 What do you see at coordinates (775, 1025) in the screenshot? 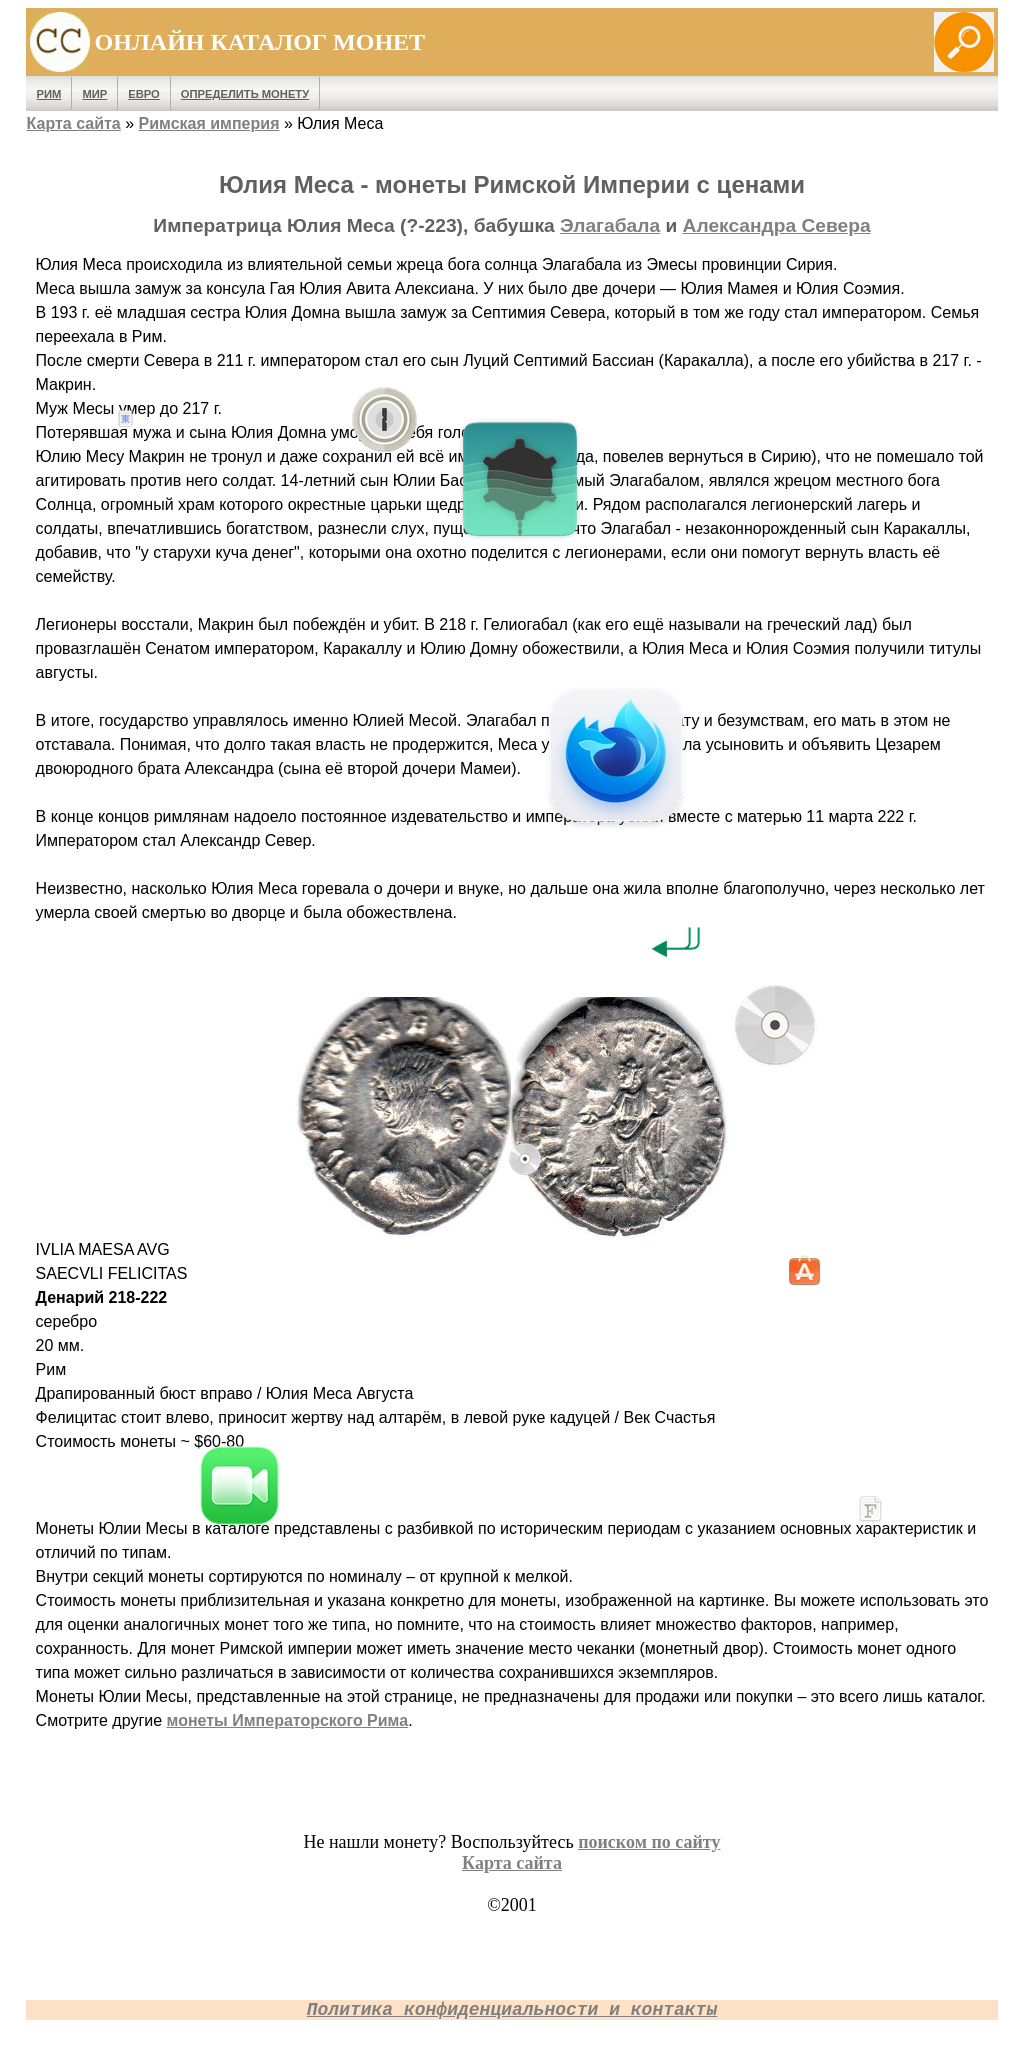
I see `indicates a recordable CD-R disc` at bounding box center [775, 1025].